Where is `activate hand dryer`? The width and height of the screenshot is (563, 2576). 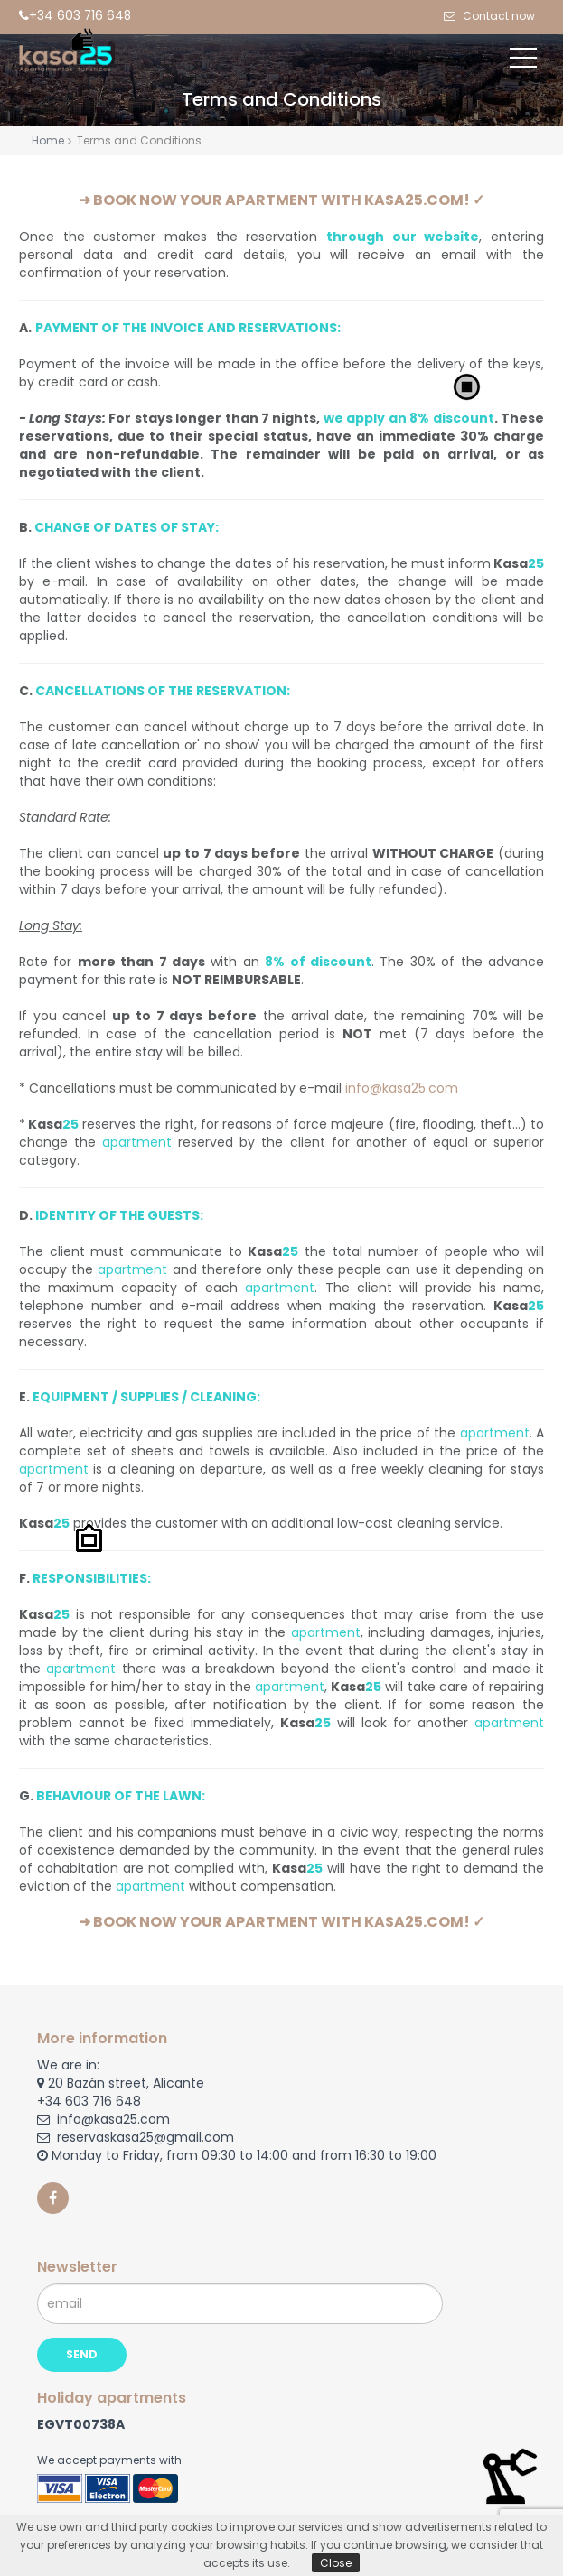 activate hand dryer is located at coordinates (83, 39).